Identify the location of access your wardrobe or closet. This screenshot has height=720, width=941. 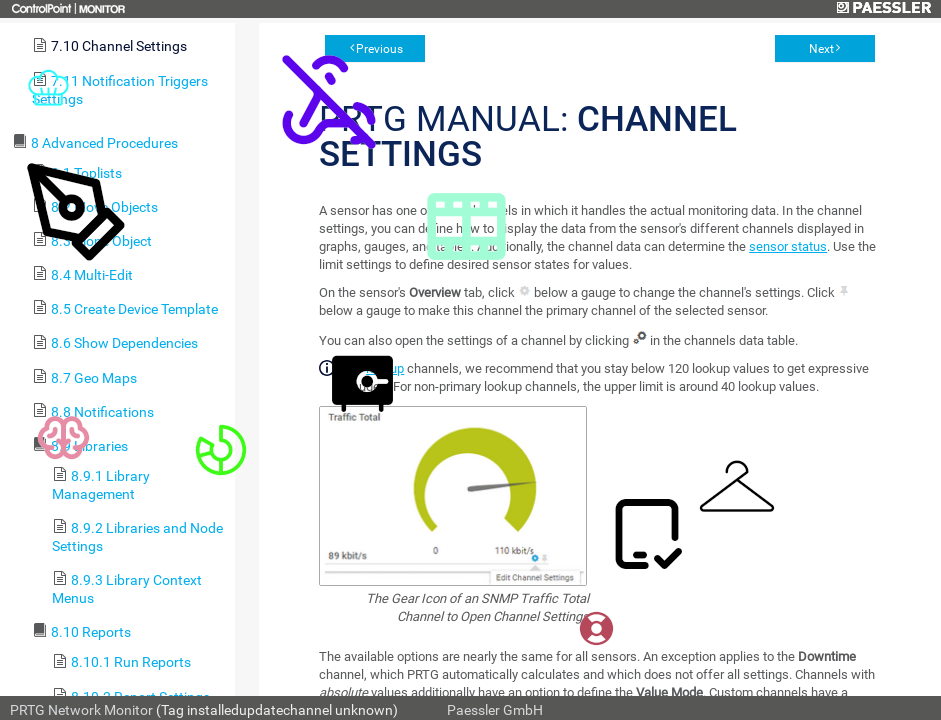
(737, 490).